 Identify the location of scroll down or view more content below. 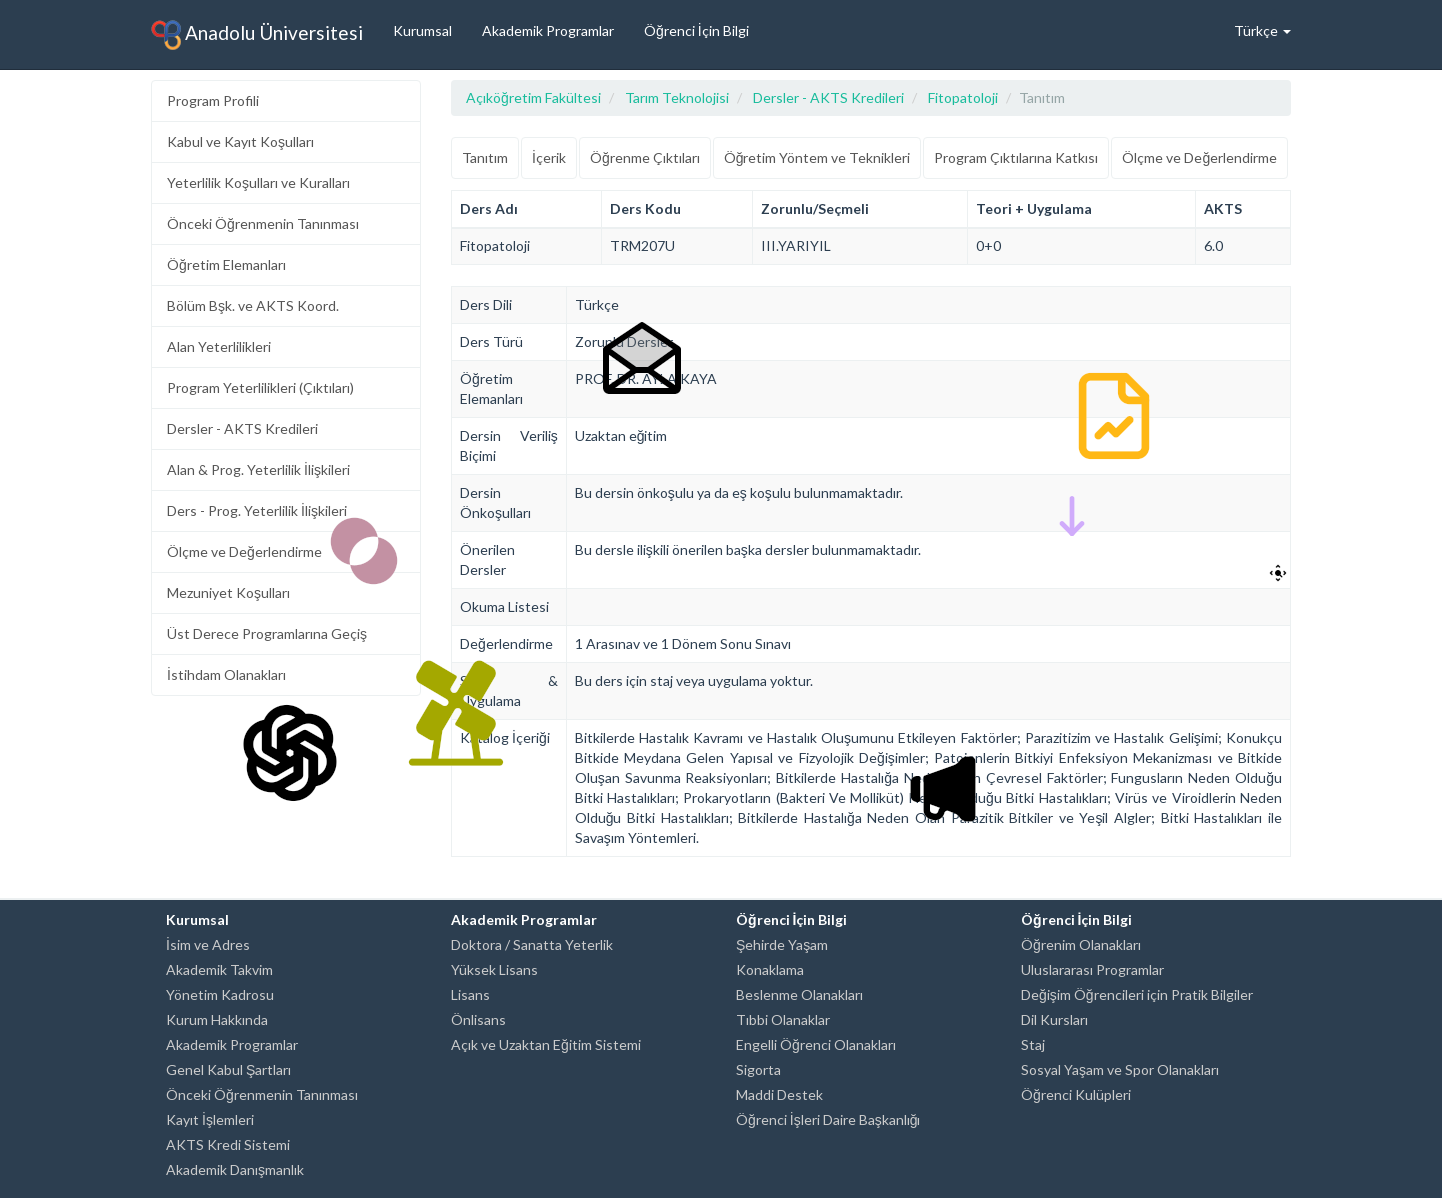
(1072, 516).